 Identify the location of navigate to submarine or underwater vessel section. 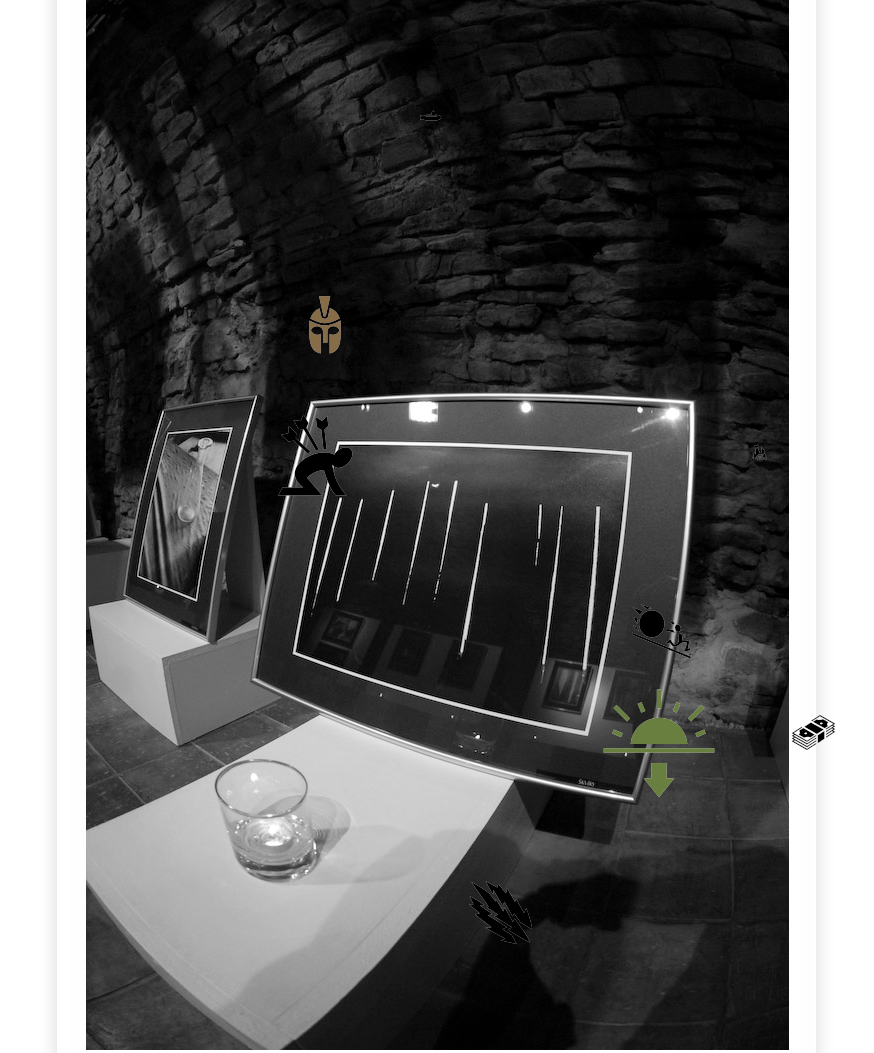
(430, 115).